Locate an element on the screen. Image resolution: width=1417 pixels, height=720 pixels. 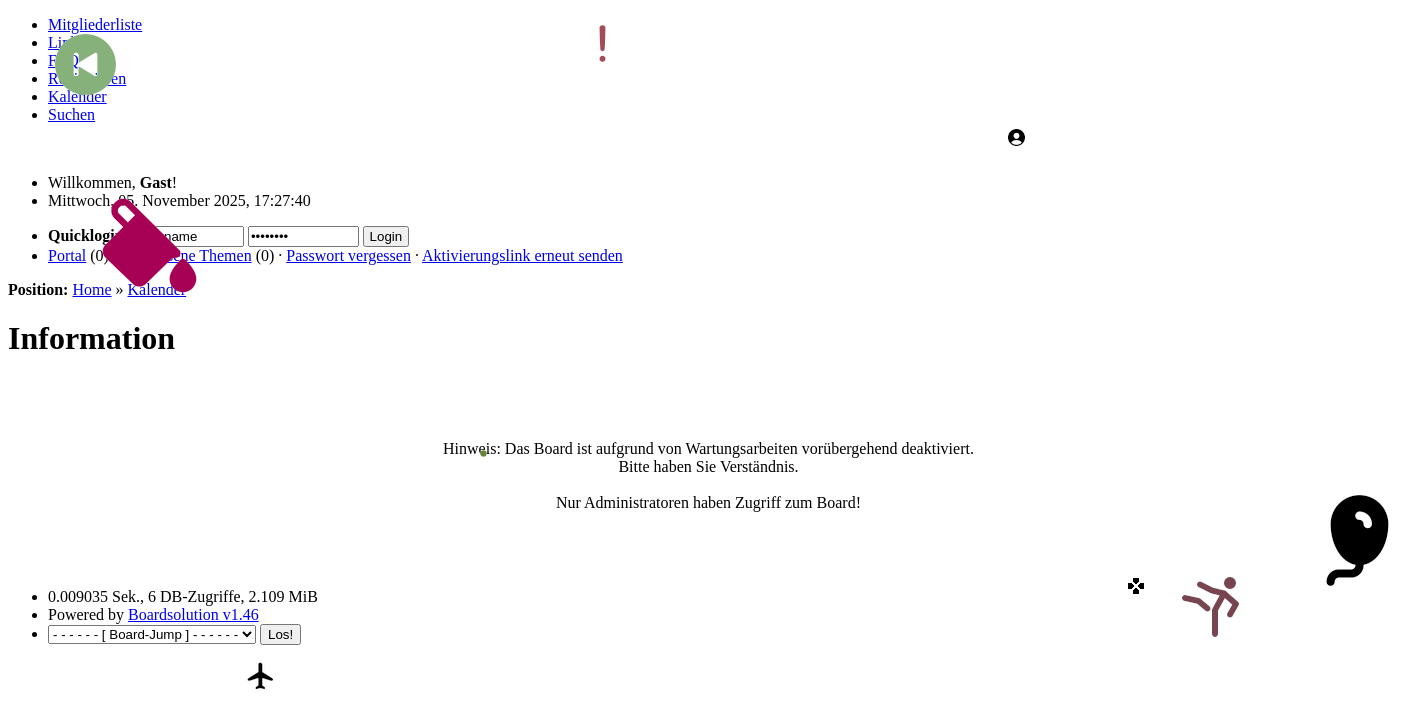
indicates a warning or important notice is located at coordinates (602, 43).